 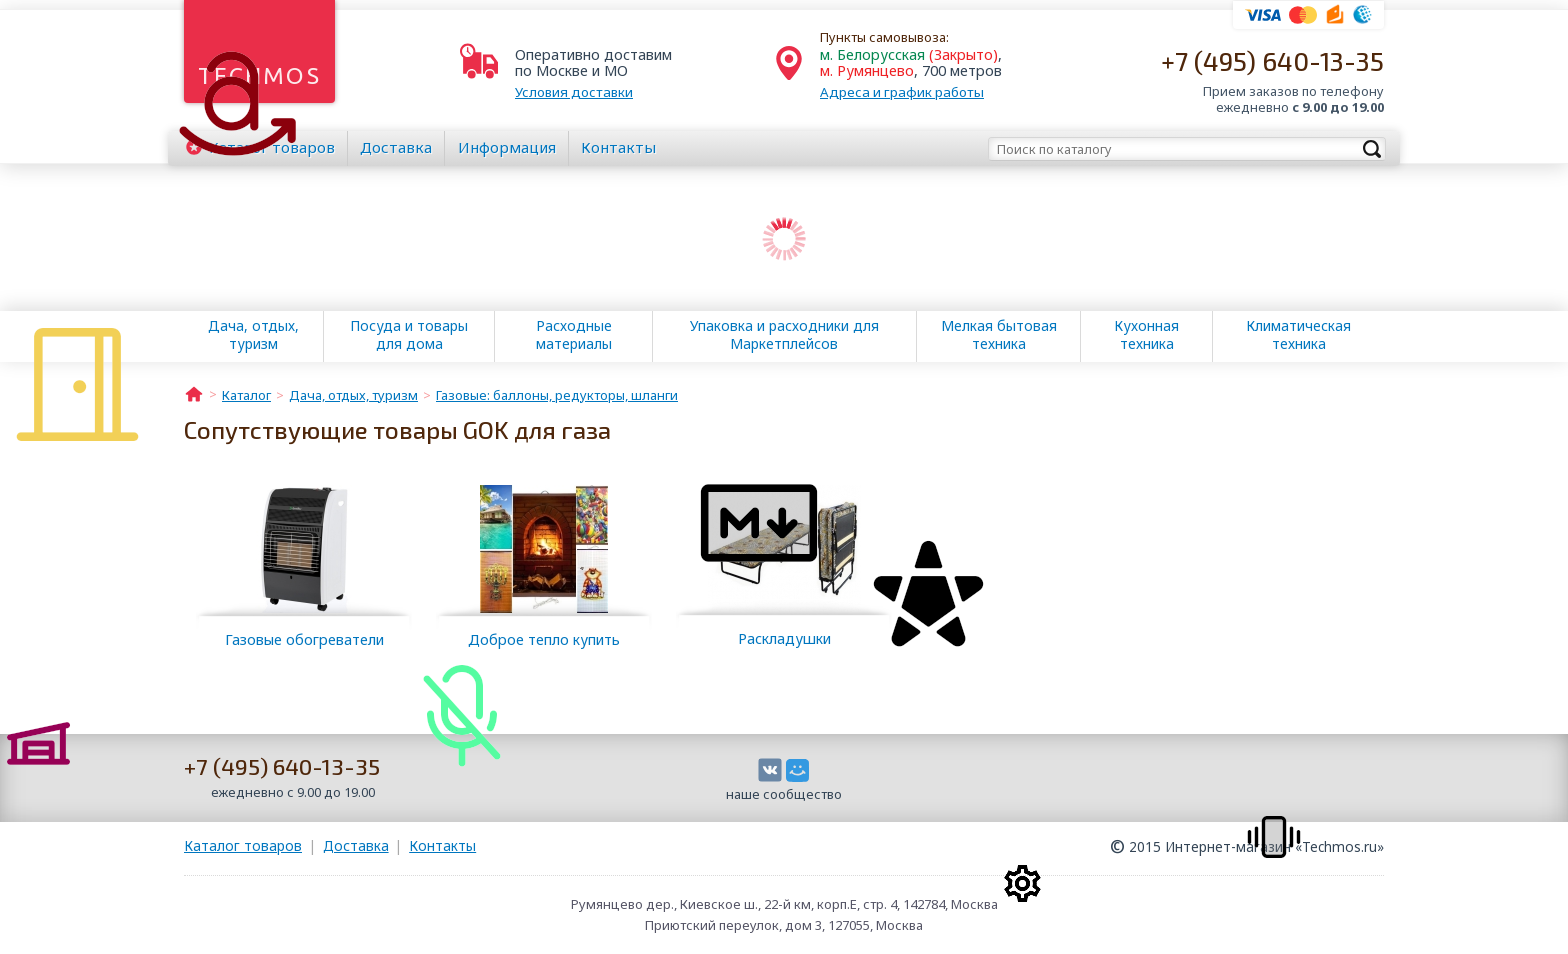 What do you see at coordinates (1274, 837) in the screenshot?
I see `toggle vibration mode on your device` at bounding box center [1274, 837].